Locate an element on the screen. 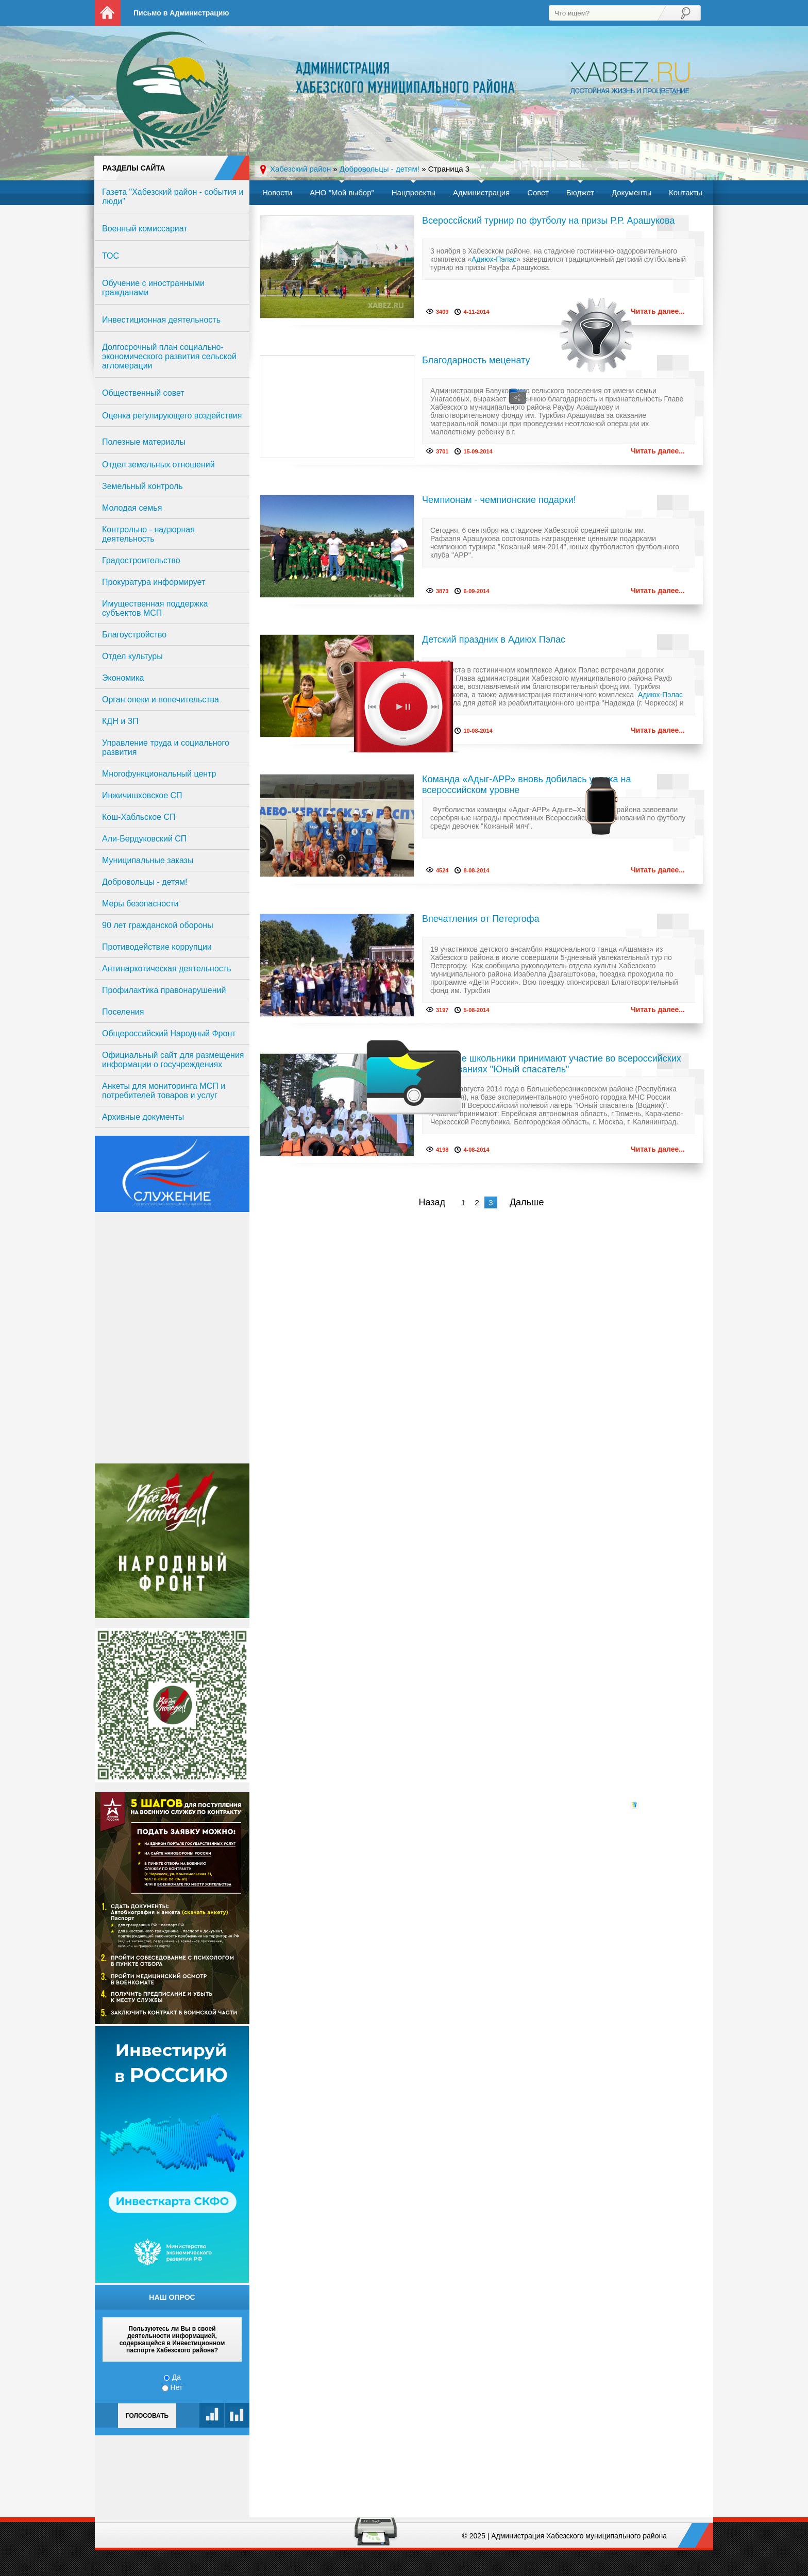  open the passwords app to manage saved credentials is located at coordinates (634, 1805).